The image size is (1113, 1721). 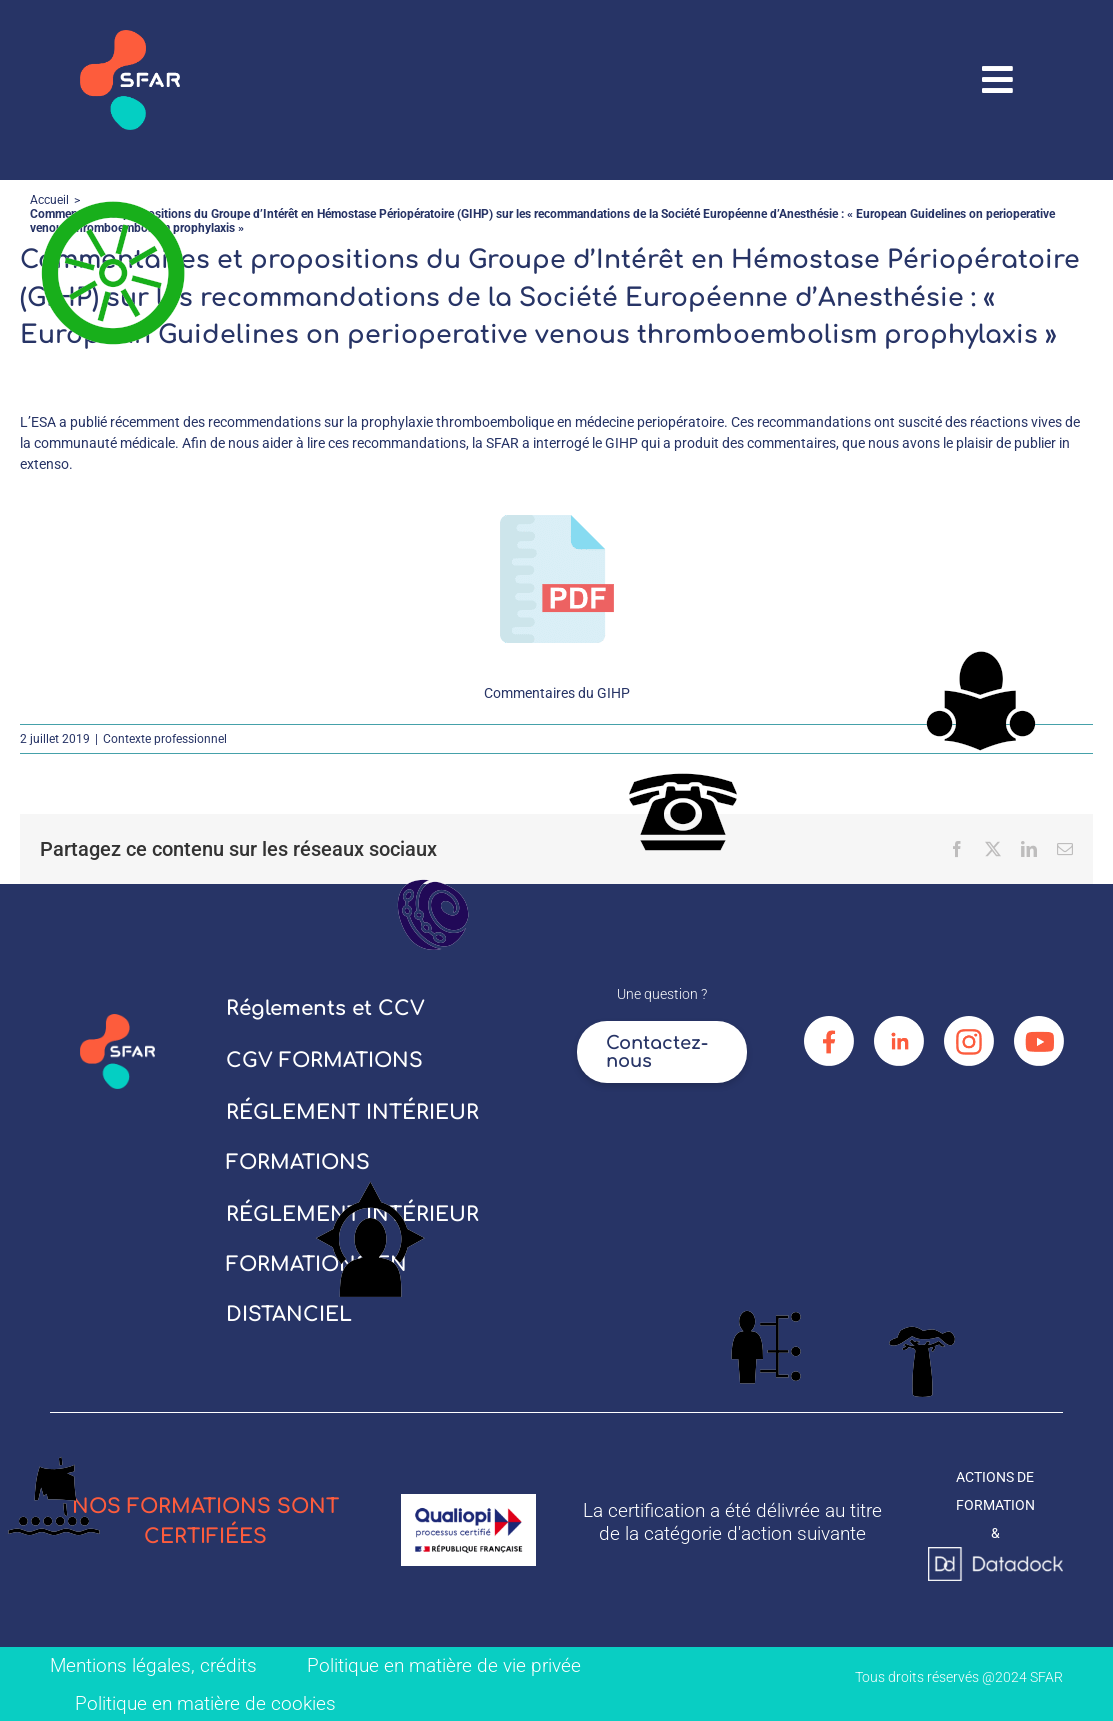 I want to click on view character skills or abilities, so click(x=767, y=1346).